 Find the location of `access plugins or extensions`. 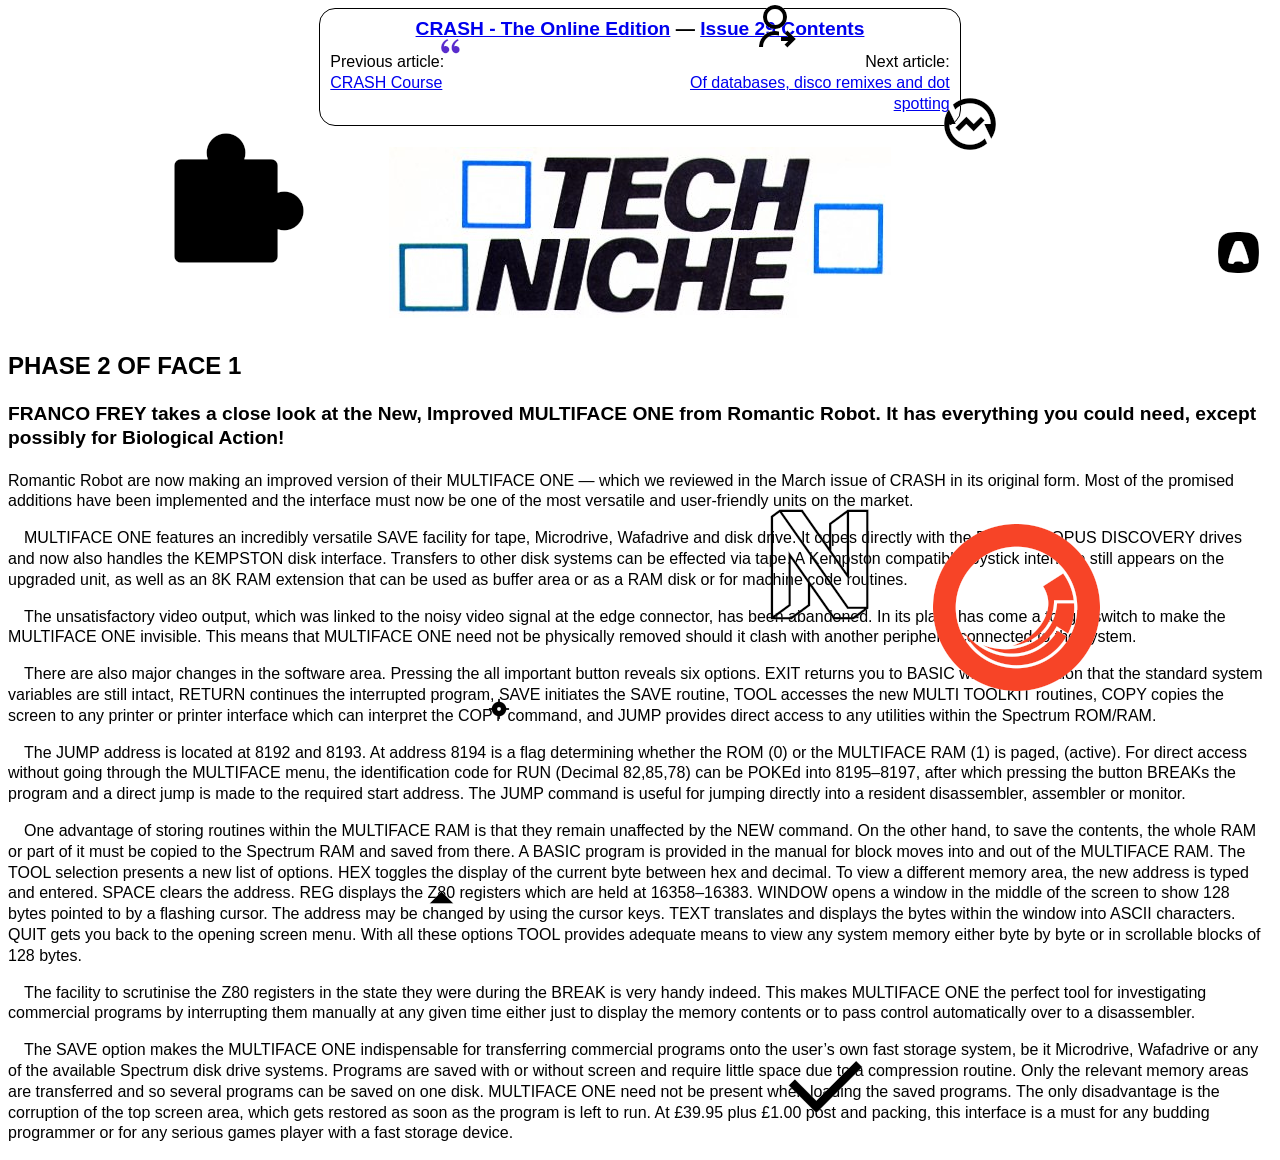

access plugins or extensions is located at coordinates (232, 204).